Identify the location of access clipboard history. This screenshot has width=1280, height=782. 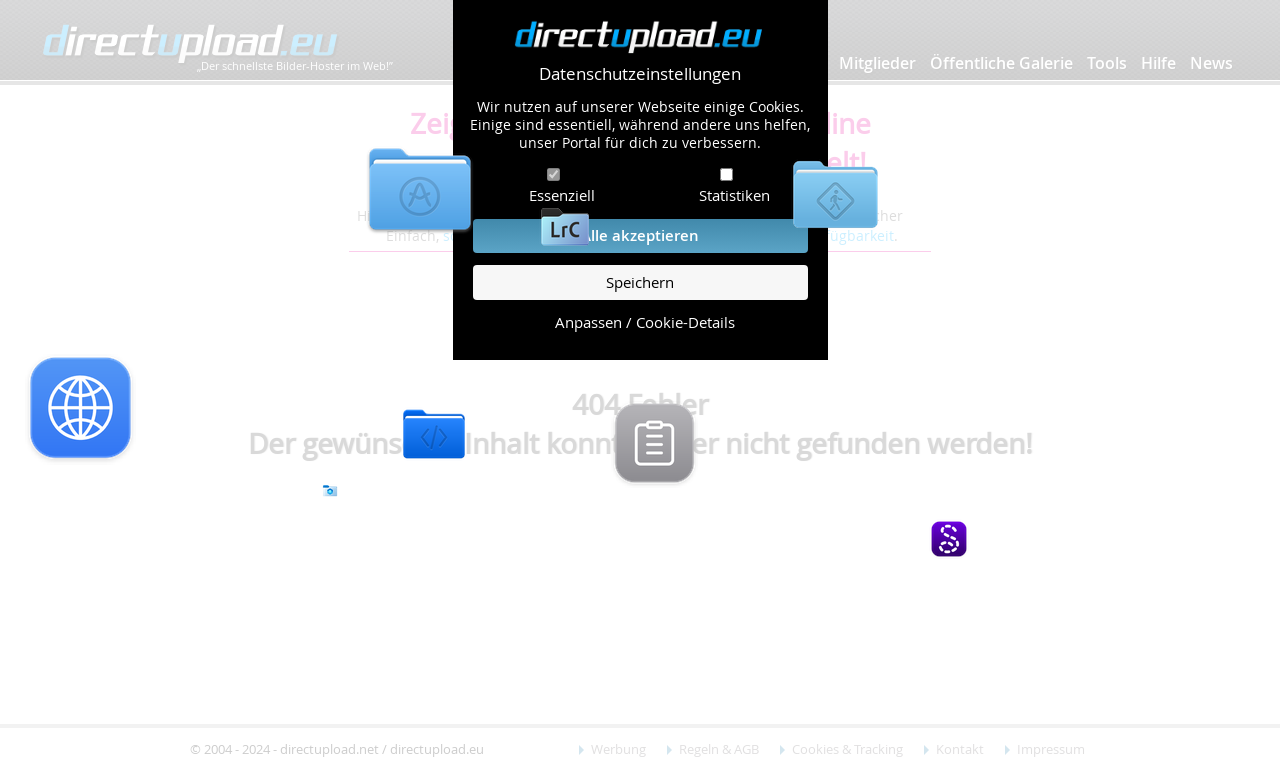
(654, 444).